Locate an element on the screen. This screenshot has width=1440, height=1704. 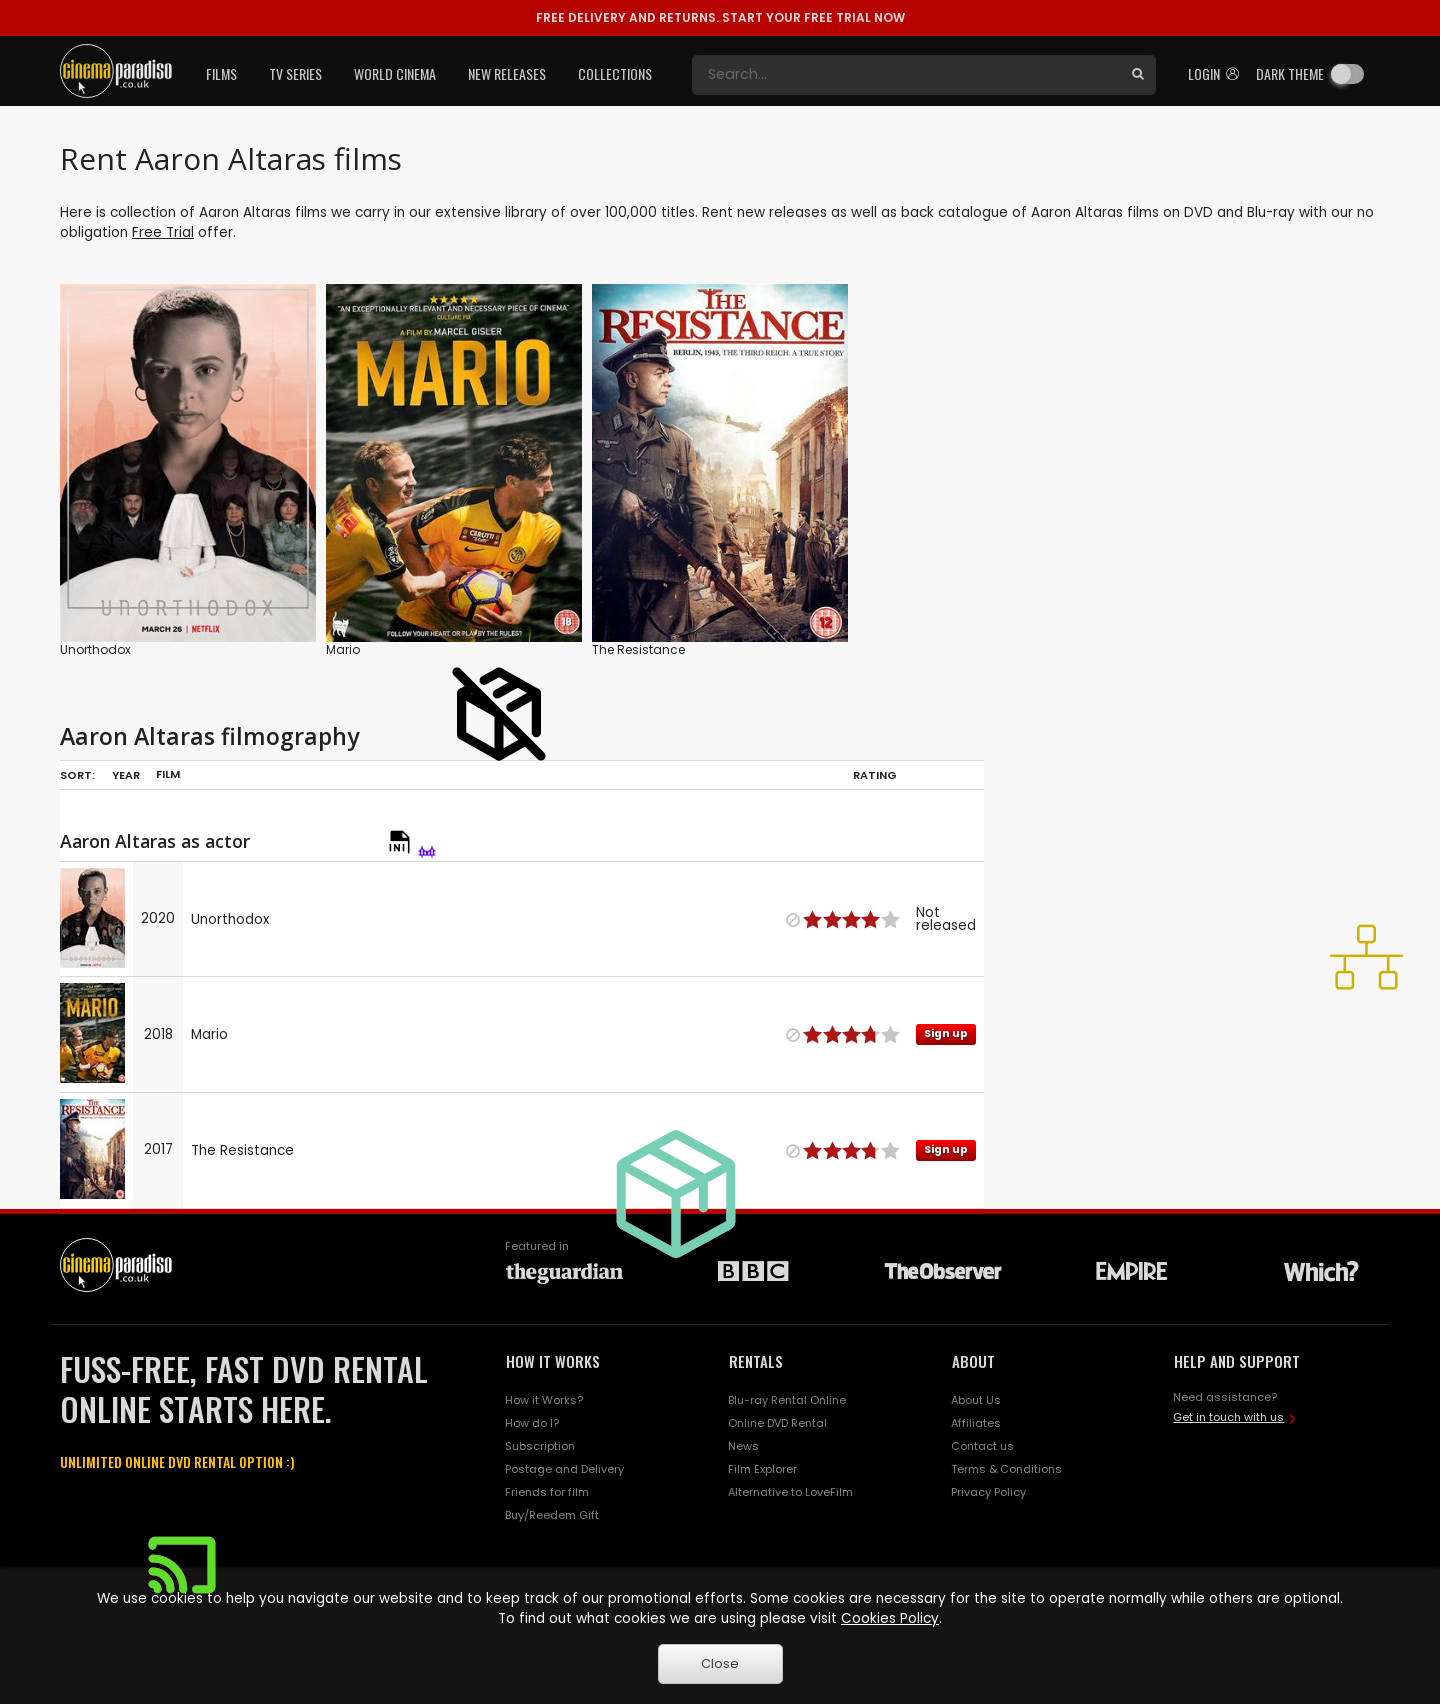
item is unavailable or out of stock is located at coordinates (499, 714).